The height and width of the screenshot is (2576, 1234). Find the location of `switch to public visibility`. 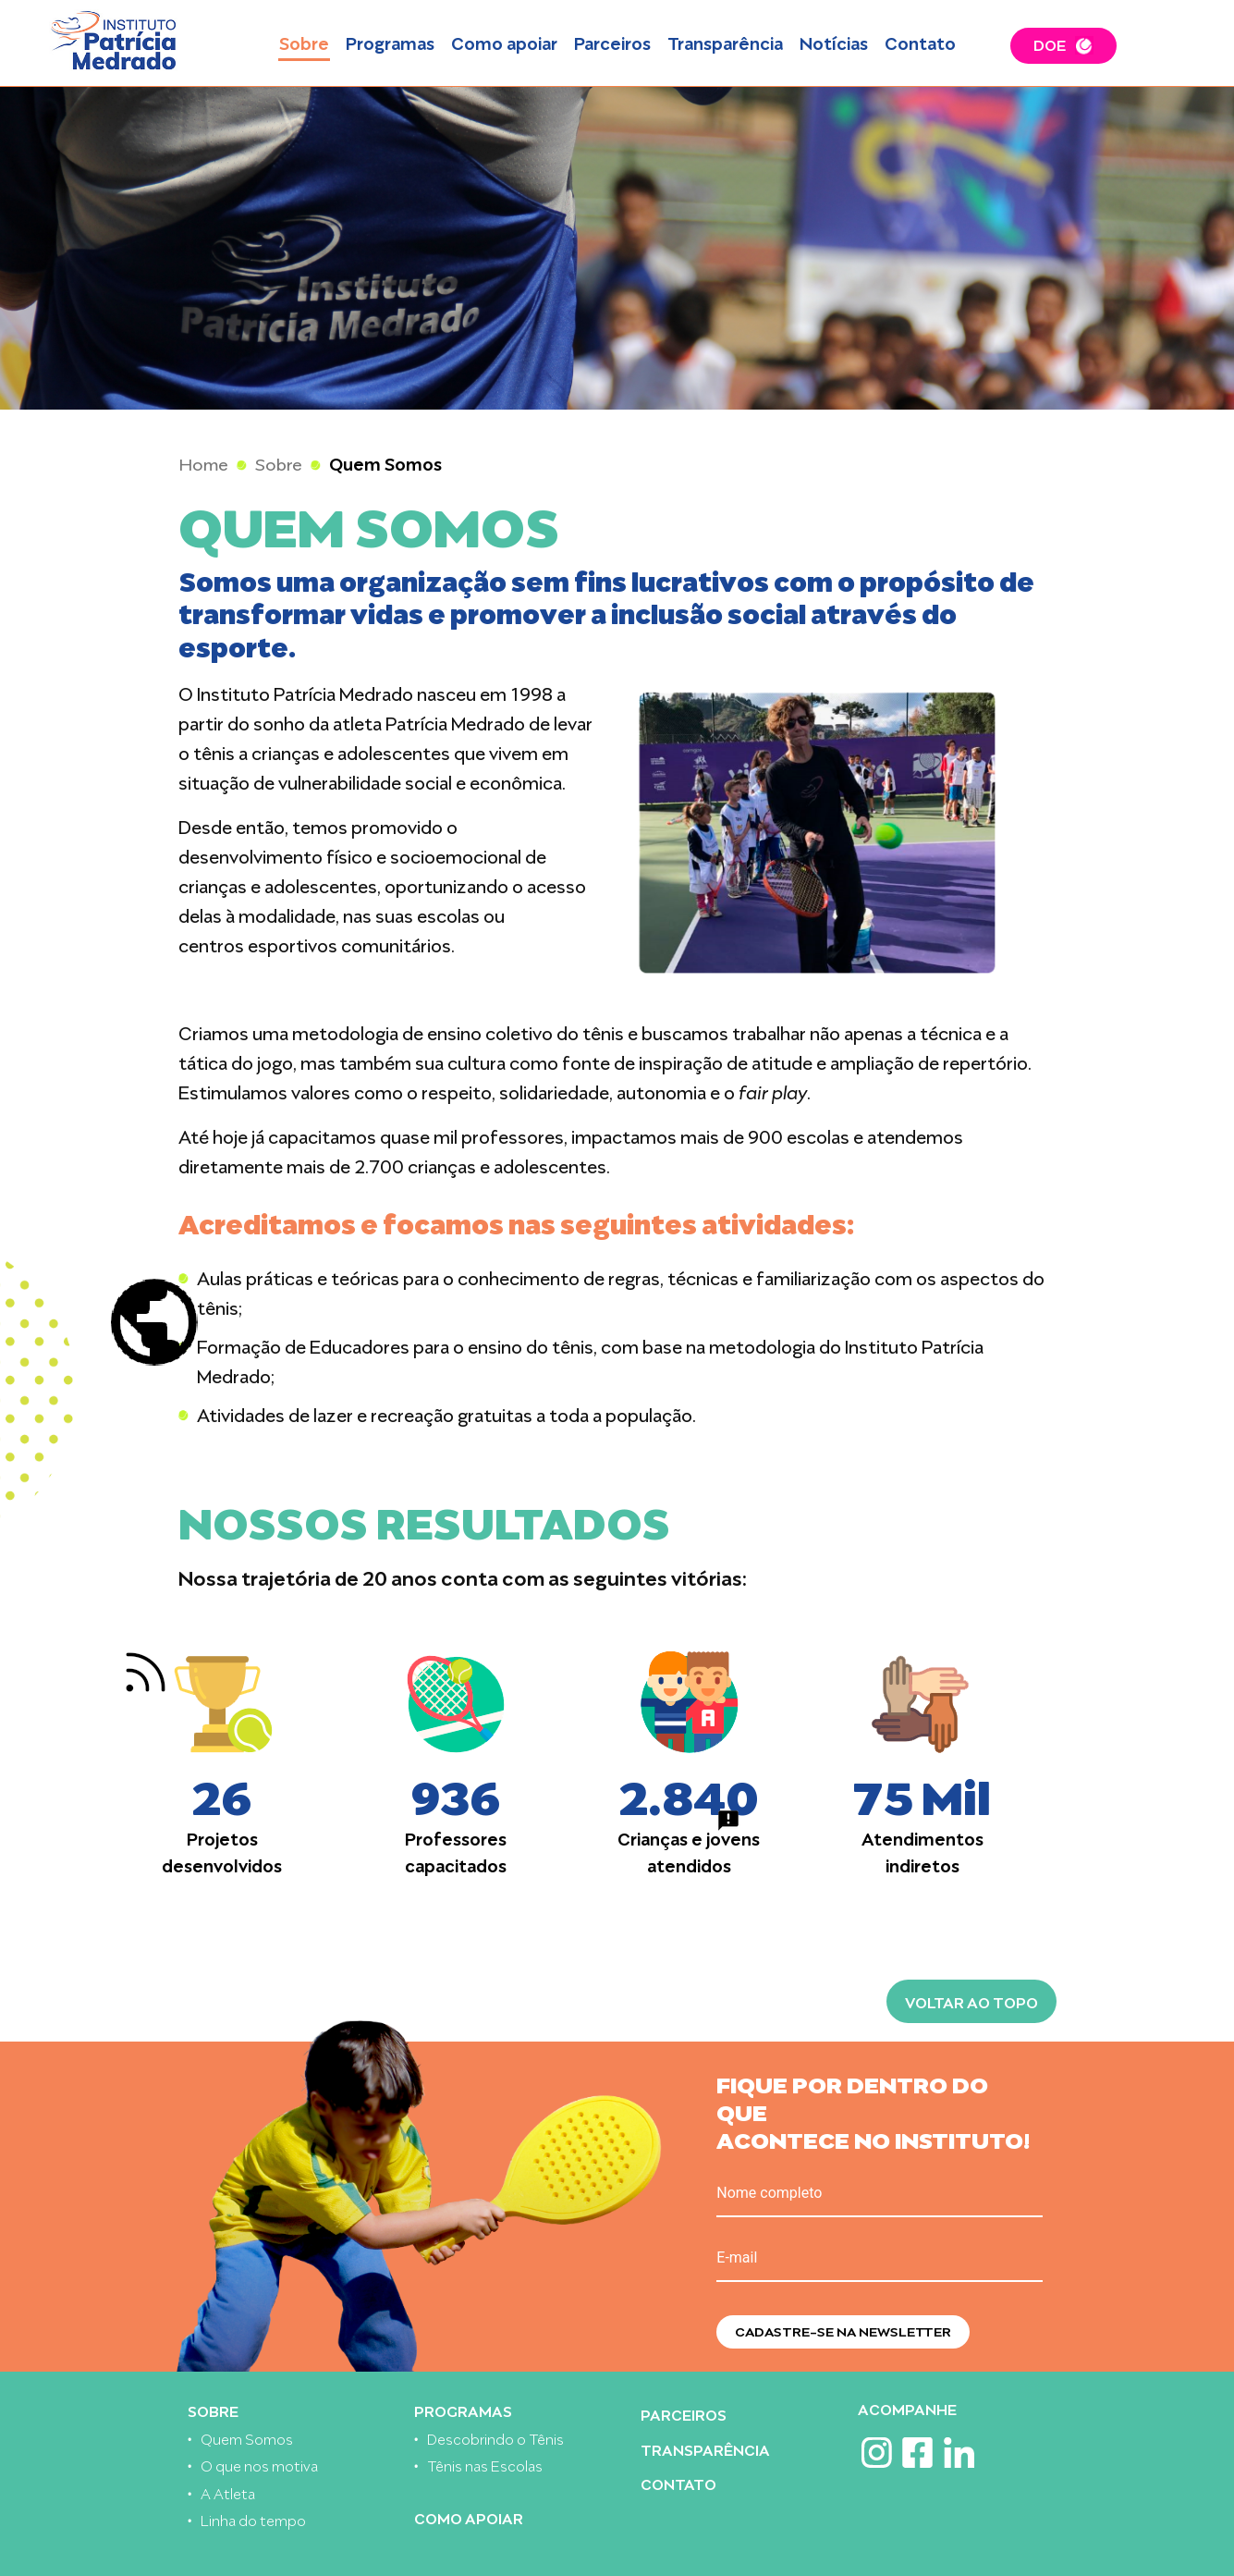

switch to public visibility is located at coordinates (154, 1322).